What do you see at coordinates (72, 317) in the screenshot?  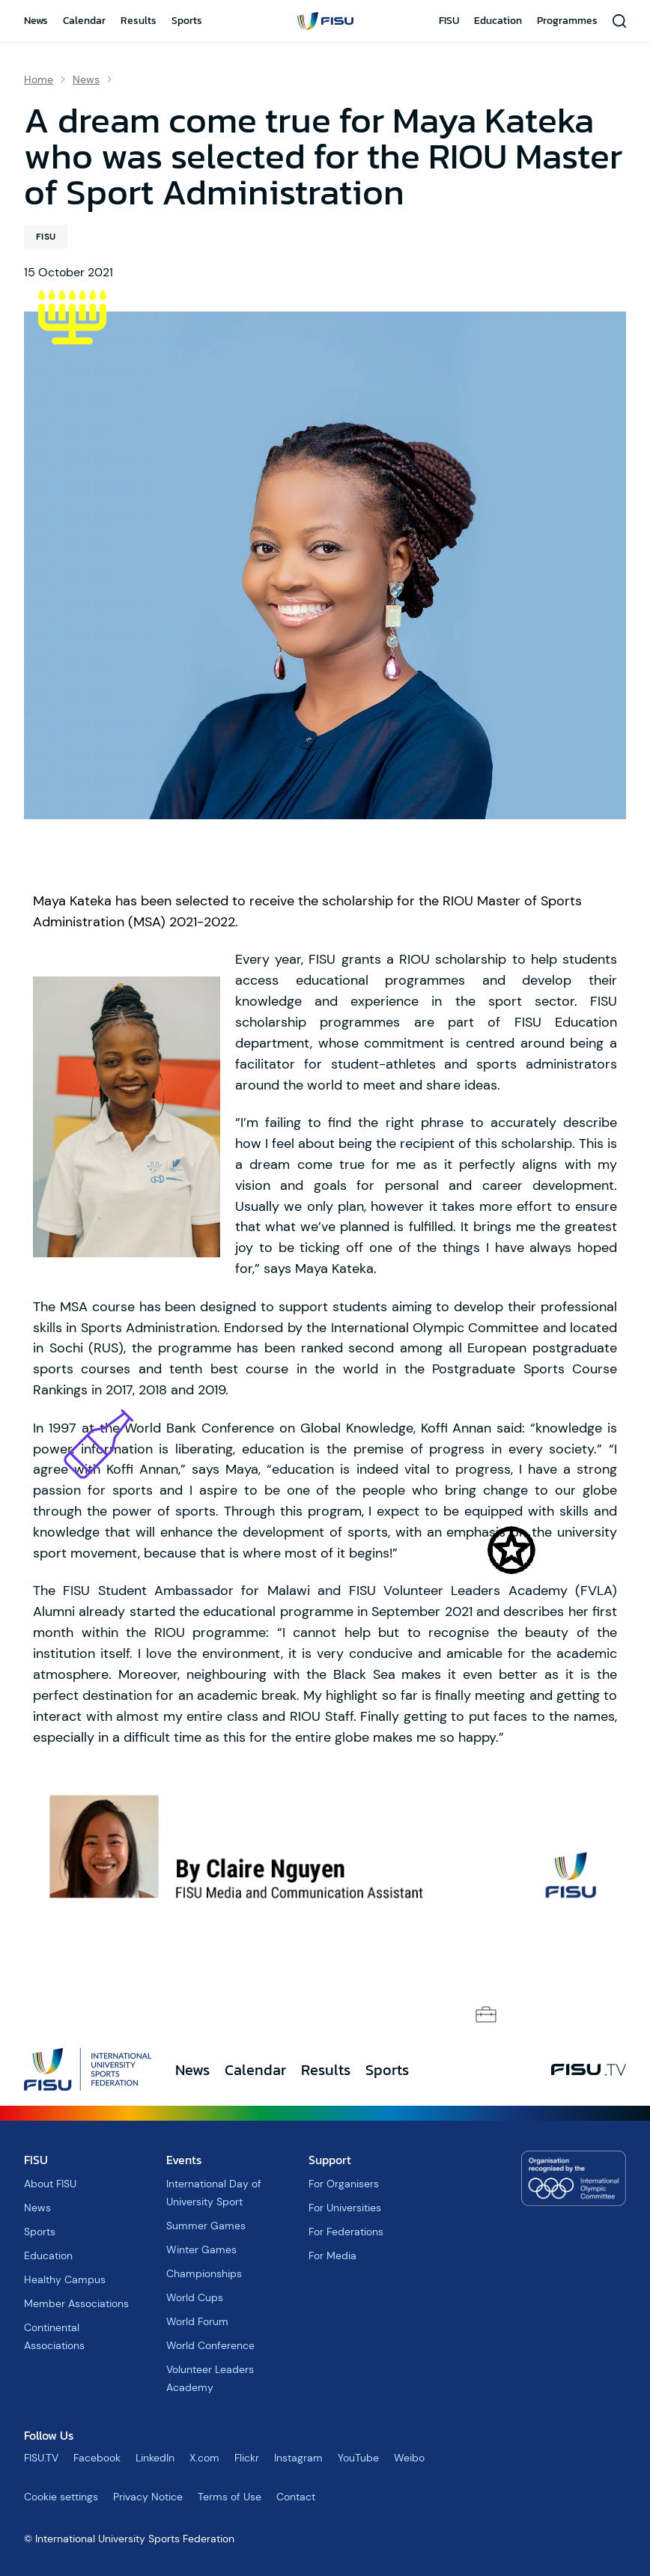 I see `indicates hanukkah-related content or events` at bounding box center [72, 317].